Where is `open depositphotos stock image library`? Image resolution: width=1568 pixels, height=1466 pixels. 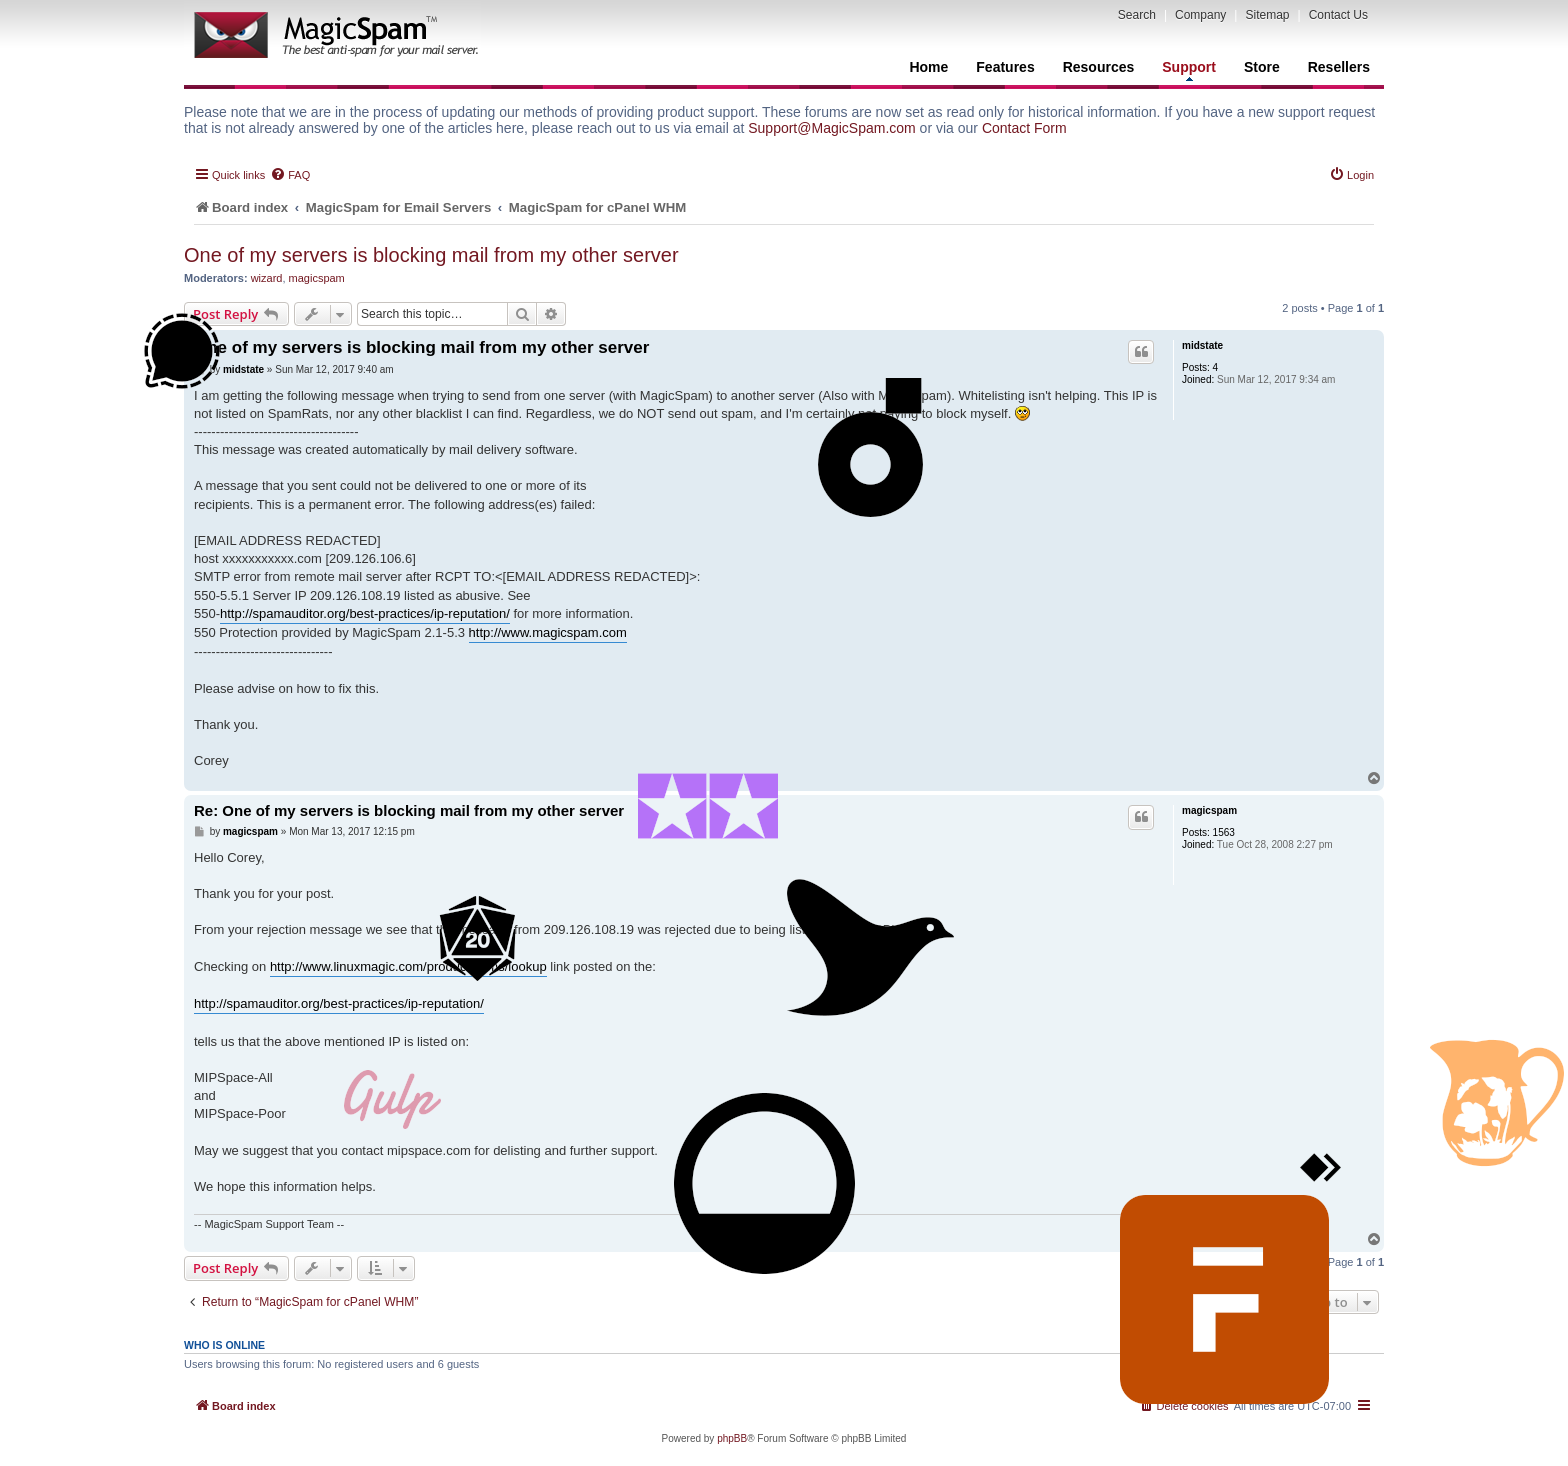
open depositphotos stock image library is located at coordinates (870, 447).